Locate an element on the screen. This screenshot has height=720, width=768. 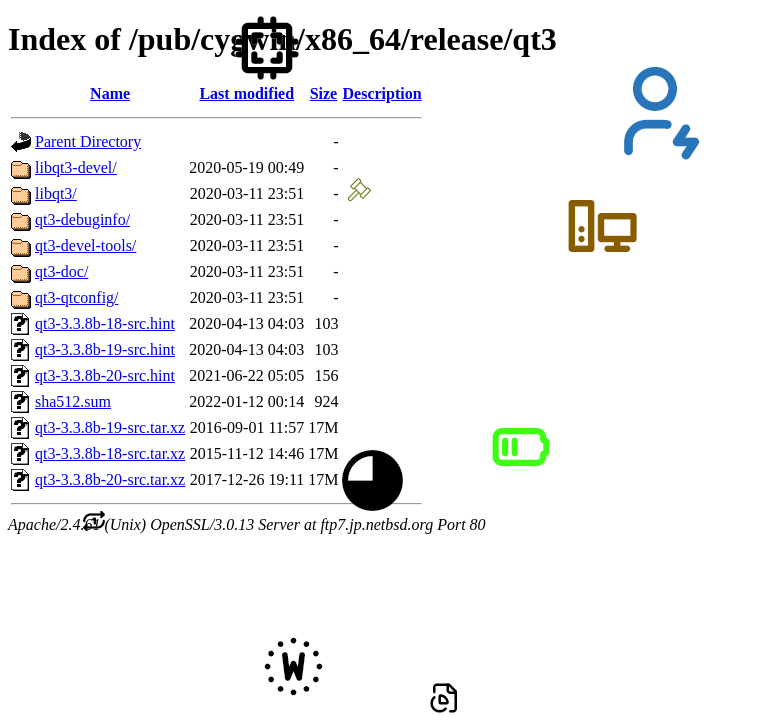
indicates a draft or pending status for an item starting with "W" is located at coordinates (293, 666).